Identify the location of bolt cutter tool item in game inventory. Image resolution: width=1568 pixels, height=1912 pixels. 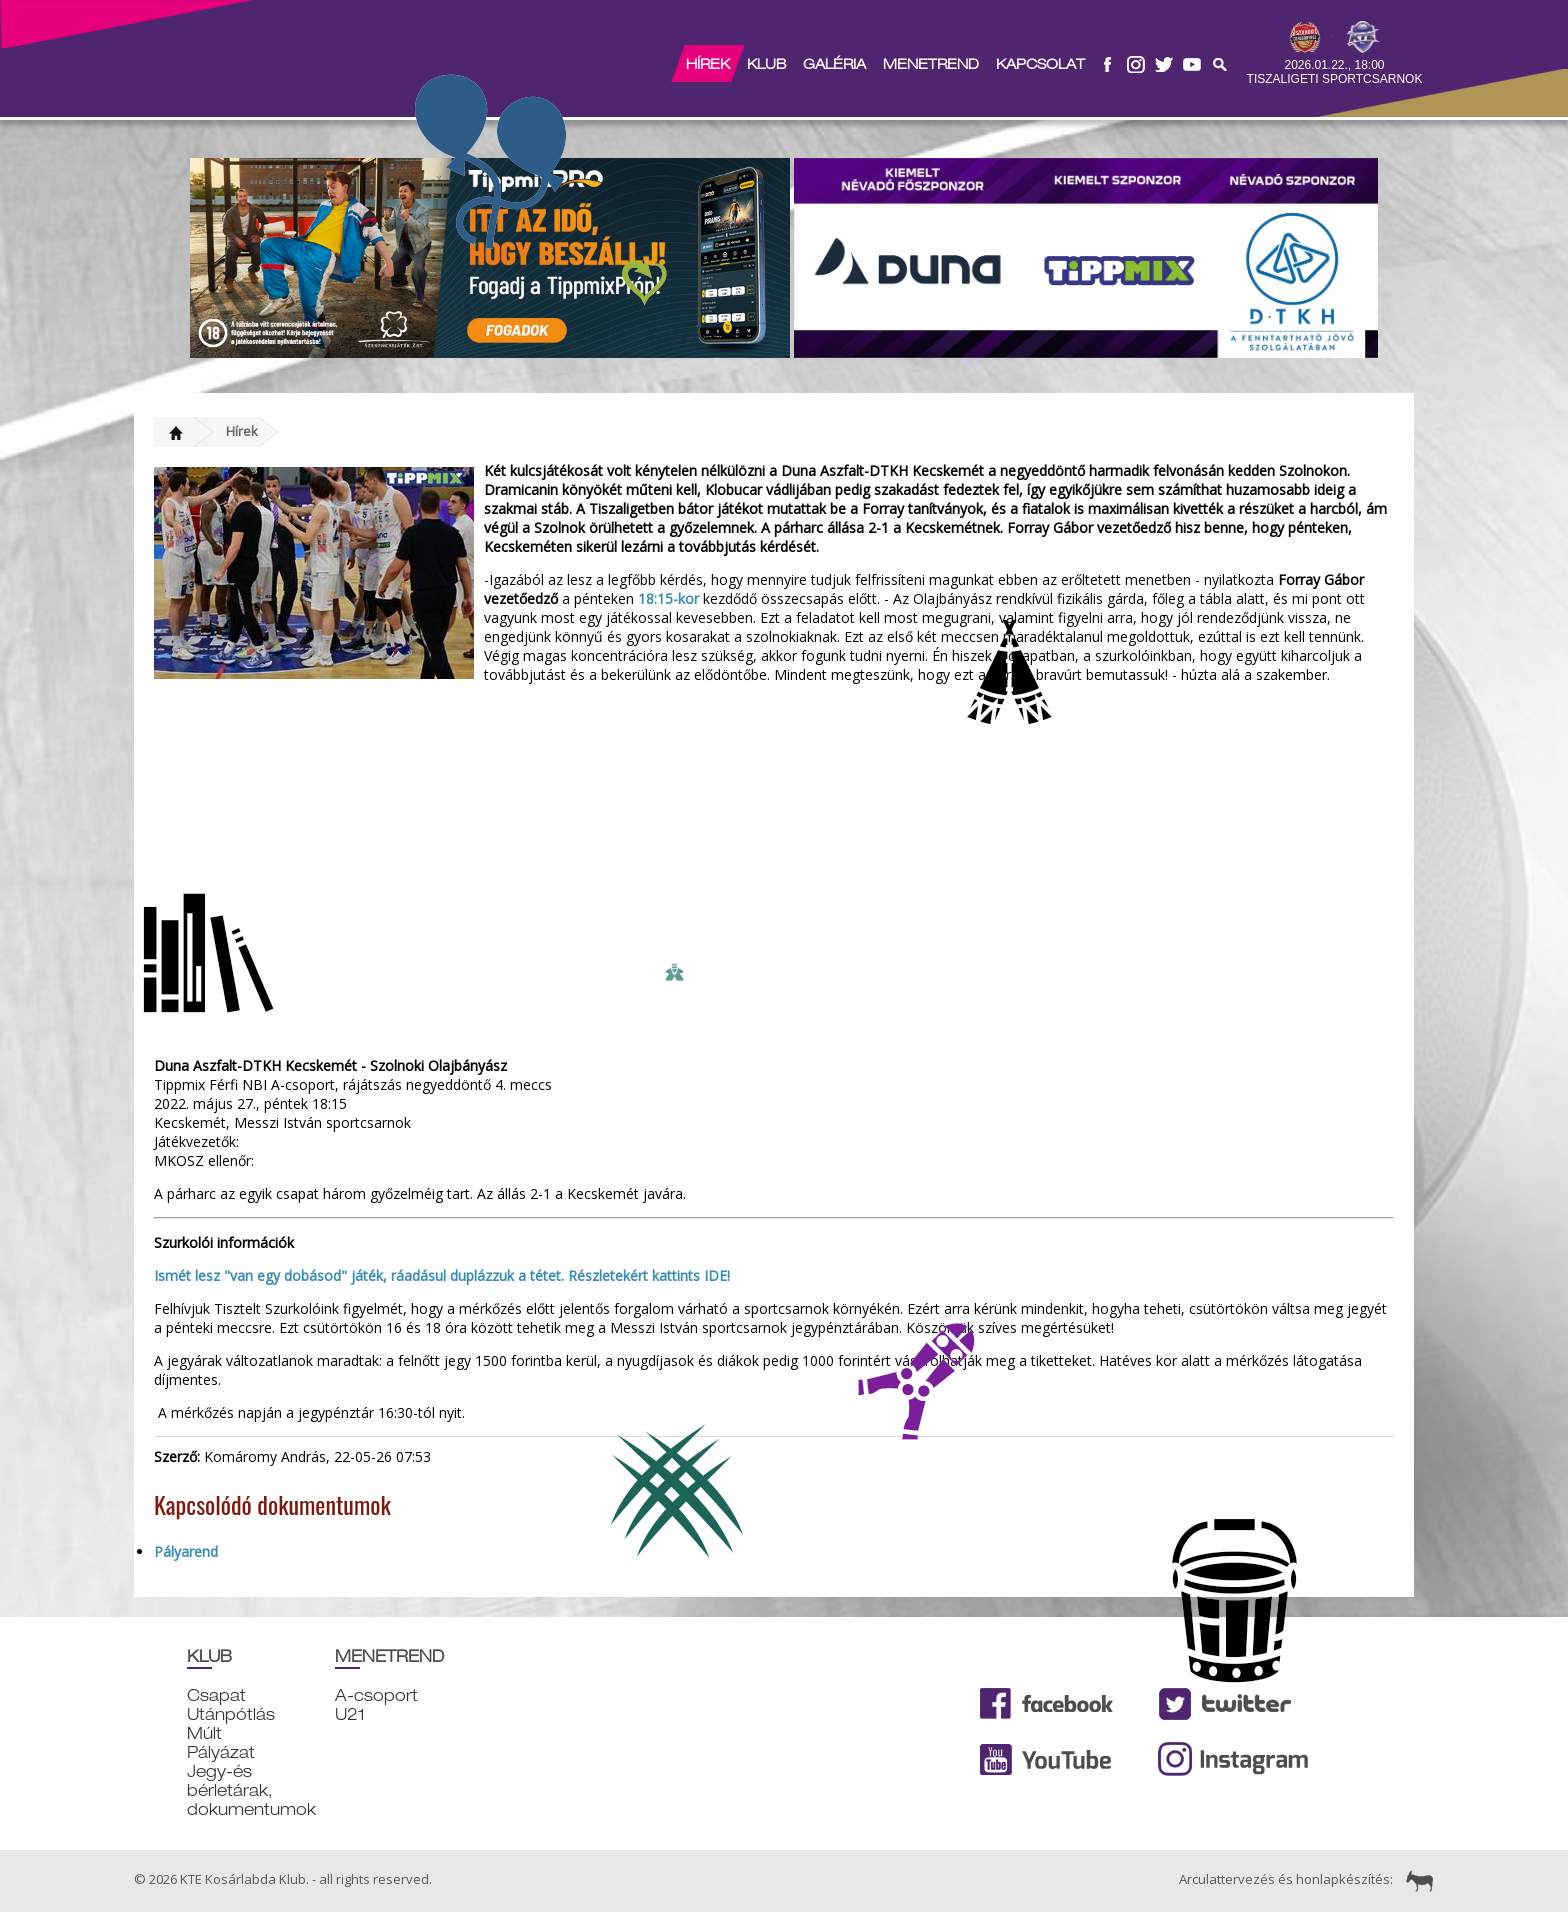
(917, 1380).